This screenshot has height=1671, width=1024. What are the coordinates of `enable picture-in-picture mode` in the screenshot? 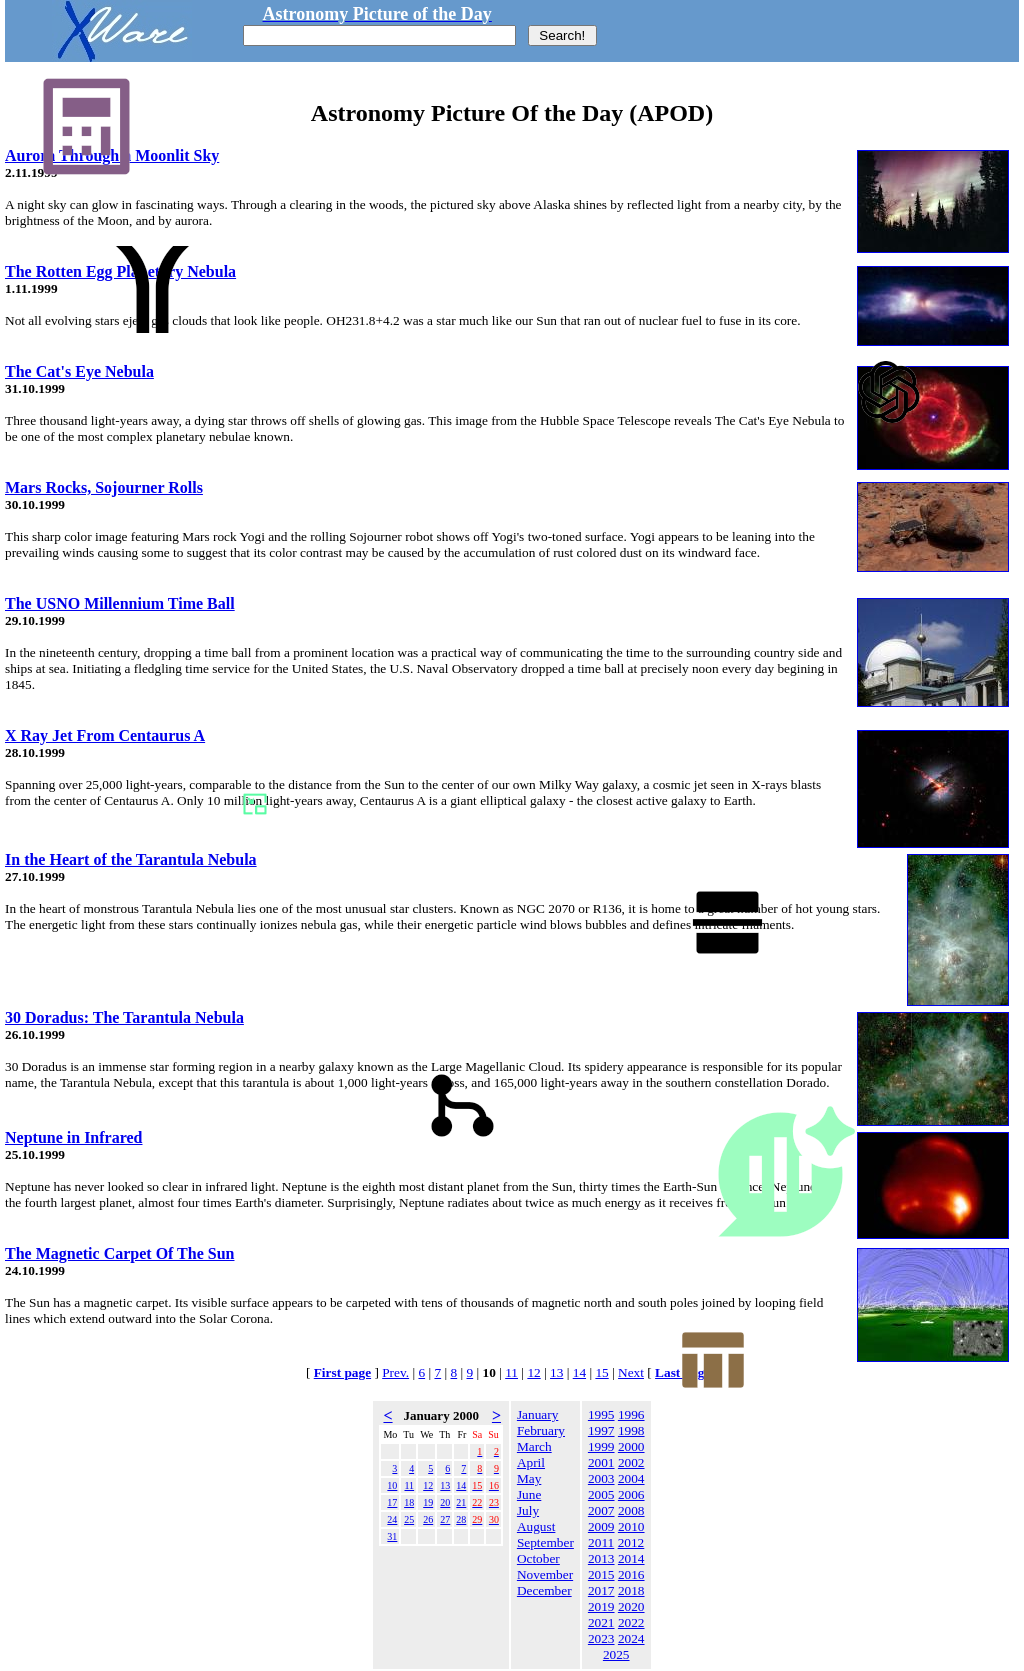 It's located at (255, 804).